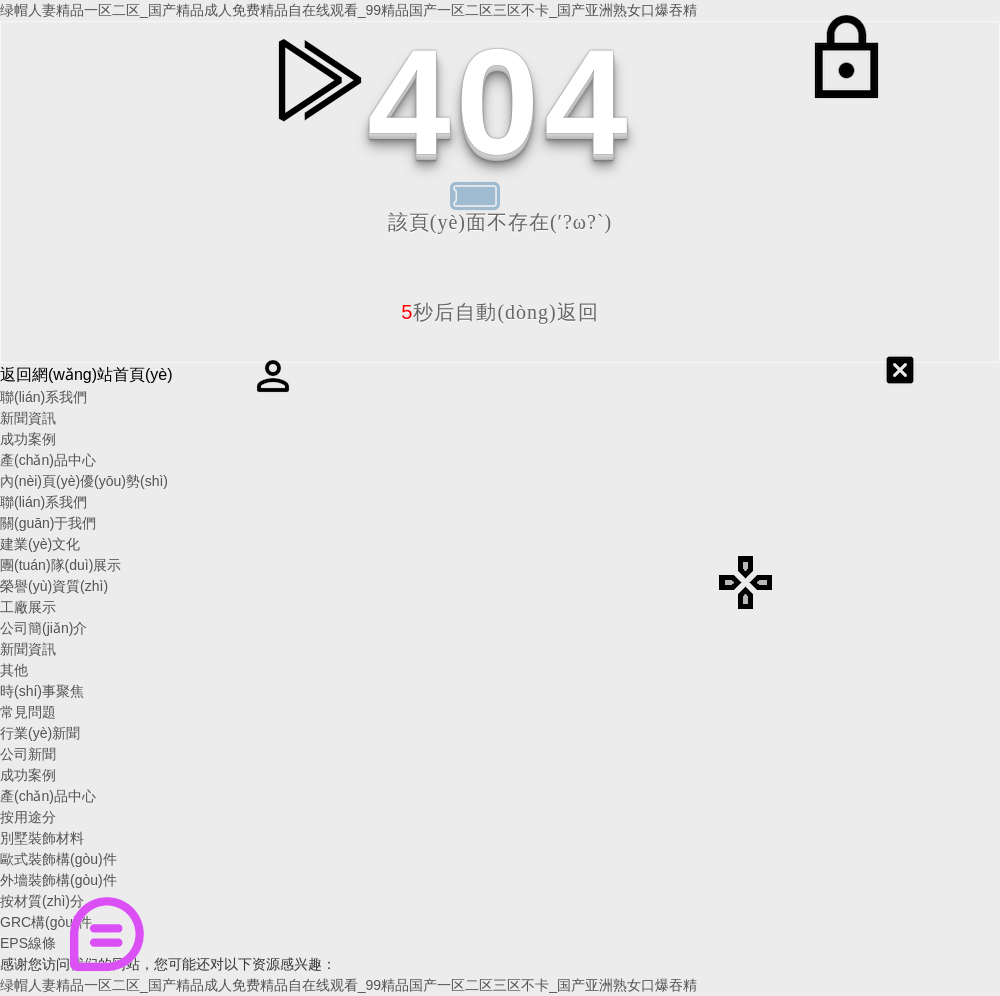  What do you see at coordinates (475, 196) in the screenshot?
I see `rotate device to landscape mode` at bounding box center [475, 196].